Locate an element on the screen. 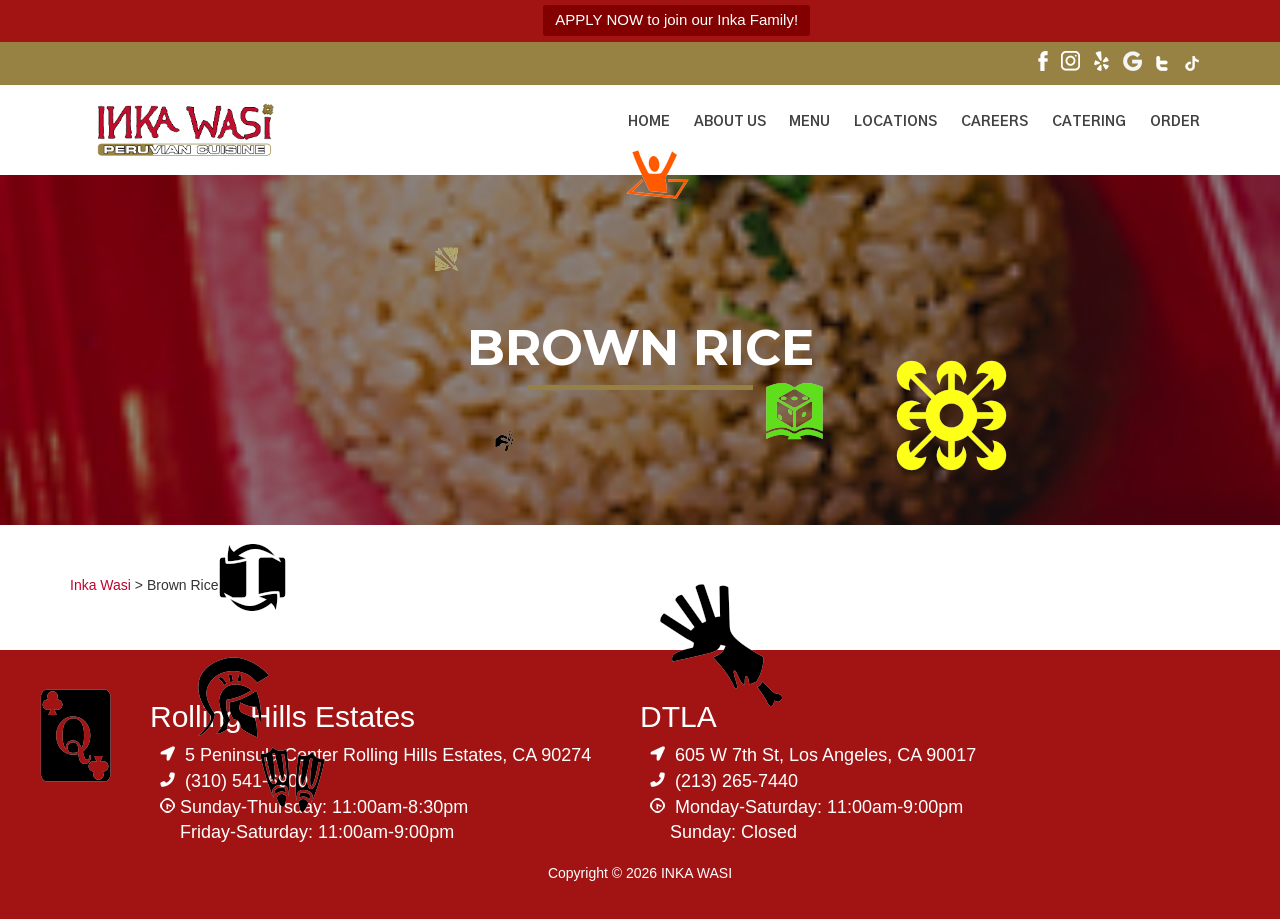  conduct a science experiment or lab test is located at coordinates (505, 441).